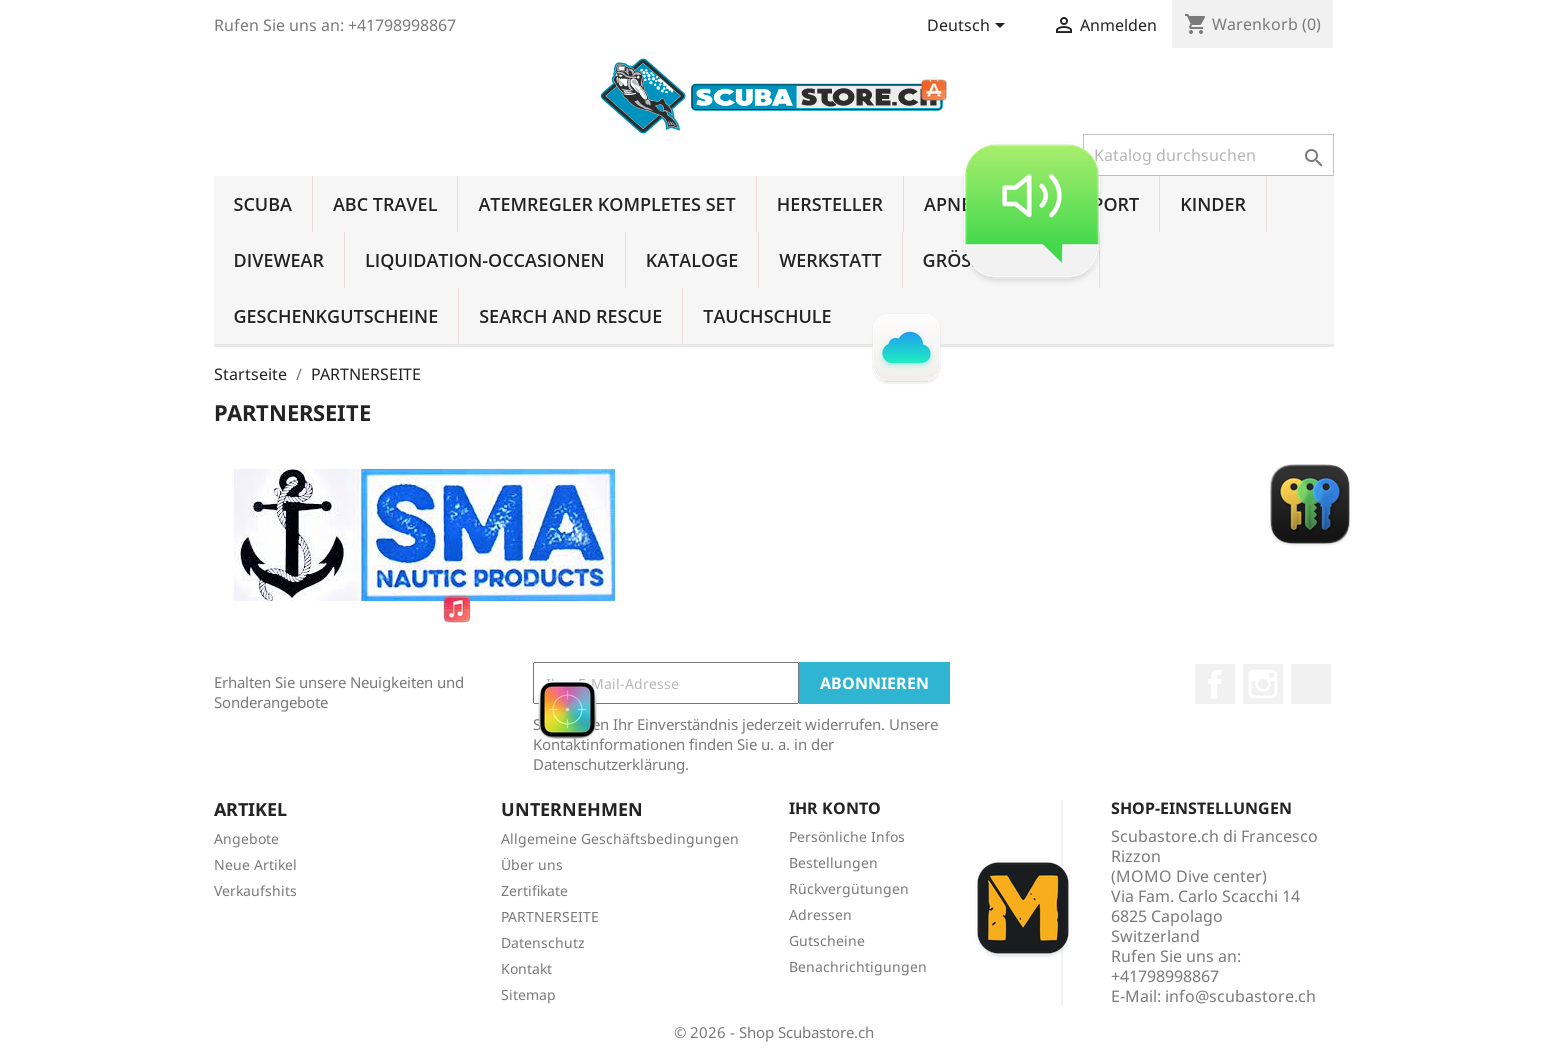 This screenshot has height=1058, width=1547. What do you see at coordinates (567, 709) in the screenshot?
I see `open ProDisplay Calibrator app` at bounding box center [567, 709].